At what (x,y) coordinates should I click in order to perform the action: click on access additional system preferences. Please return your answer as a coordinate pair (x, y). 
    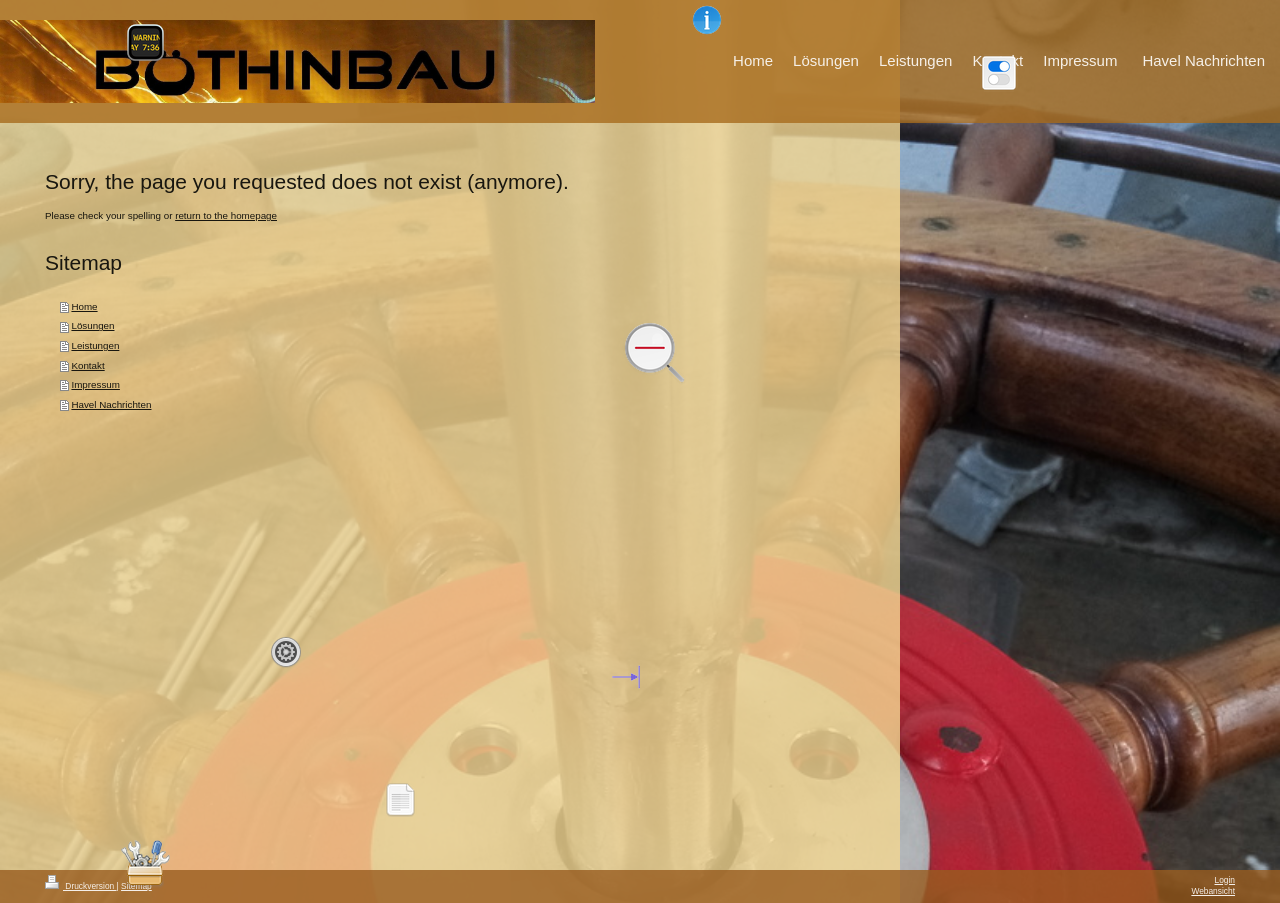
    Looking at the image, I should click on (145, 864).